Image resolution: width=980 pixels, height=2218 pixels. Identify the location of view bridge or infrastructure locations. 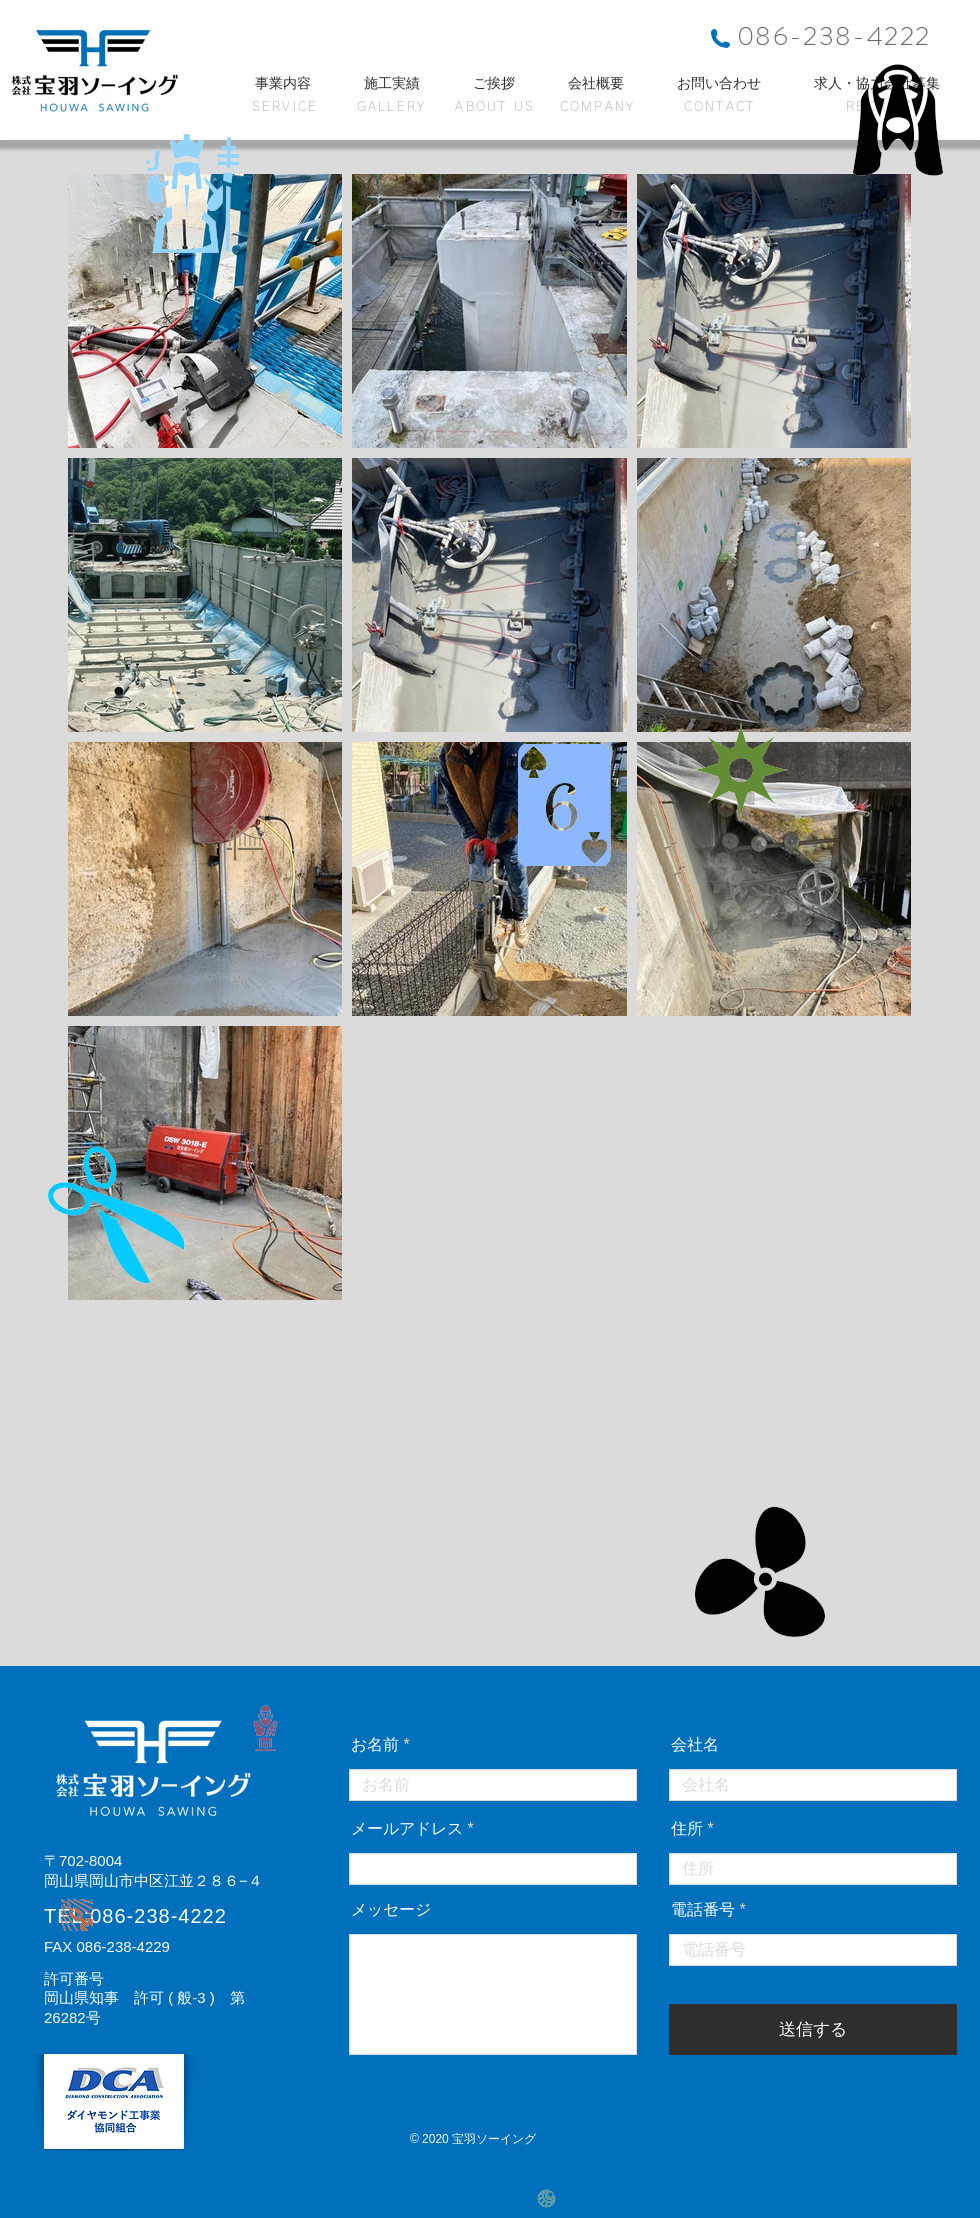
(245, 842).